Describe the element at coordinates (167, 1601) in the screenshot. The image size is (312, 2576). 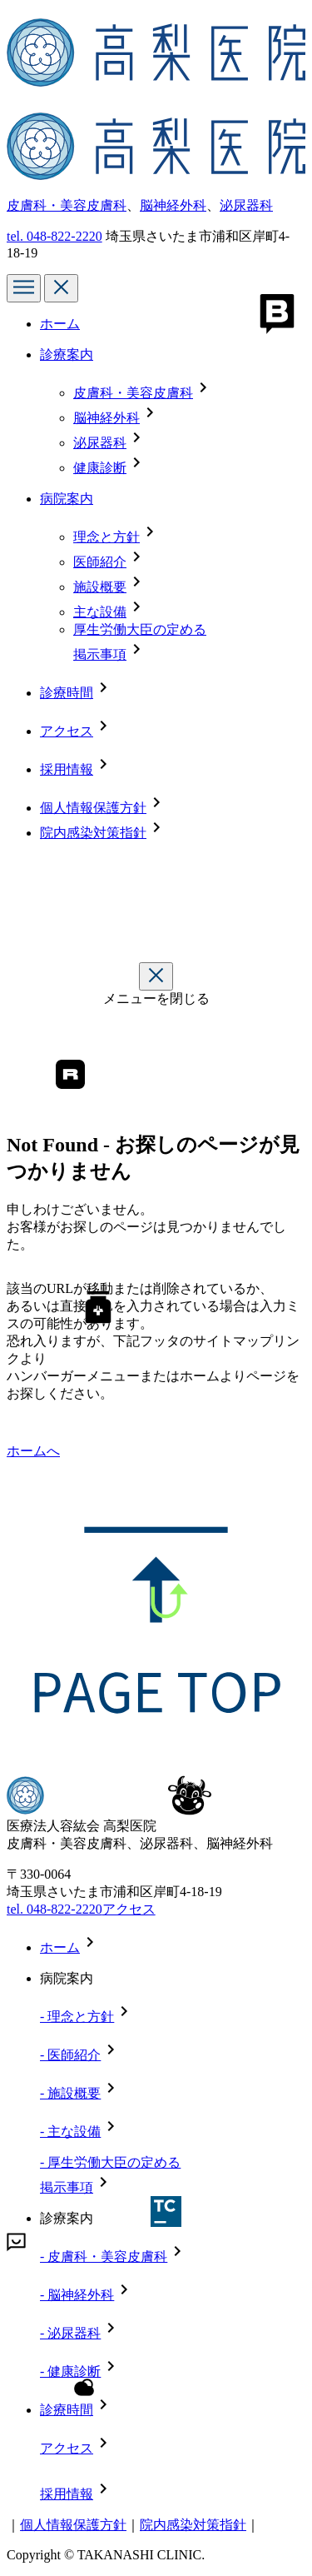
I see `redo or repeat the last action` at that location.